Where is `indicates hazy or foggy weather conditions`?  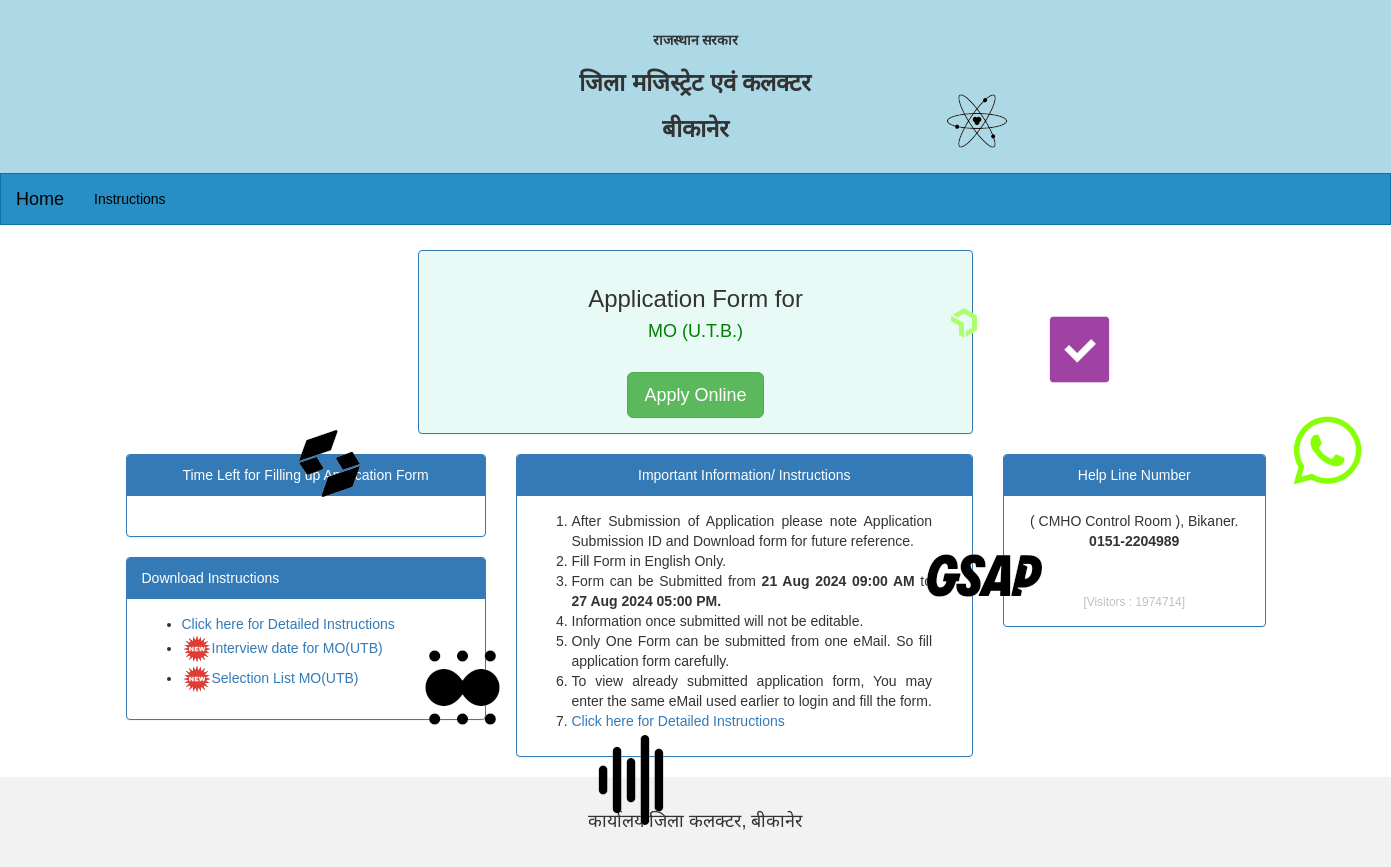 indicates hazy or foggy weather conditions is located at coordinates (462, 687).